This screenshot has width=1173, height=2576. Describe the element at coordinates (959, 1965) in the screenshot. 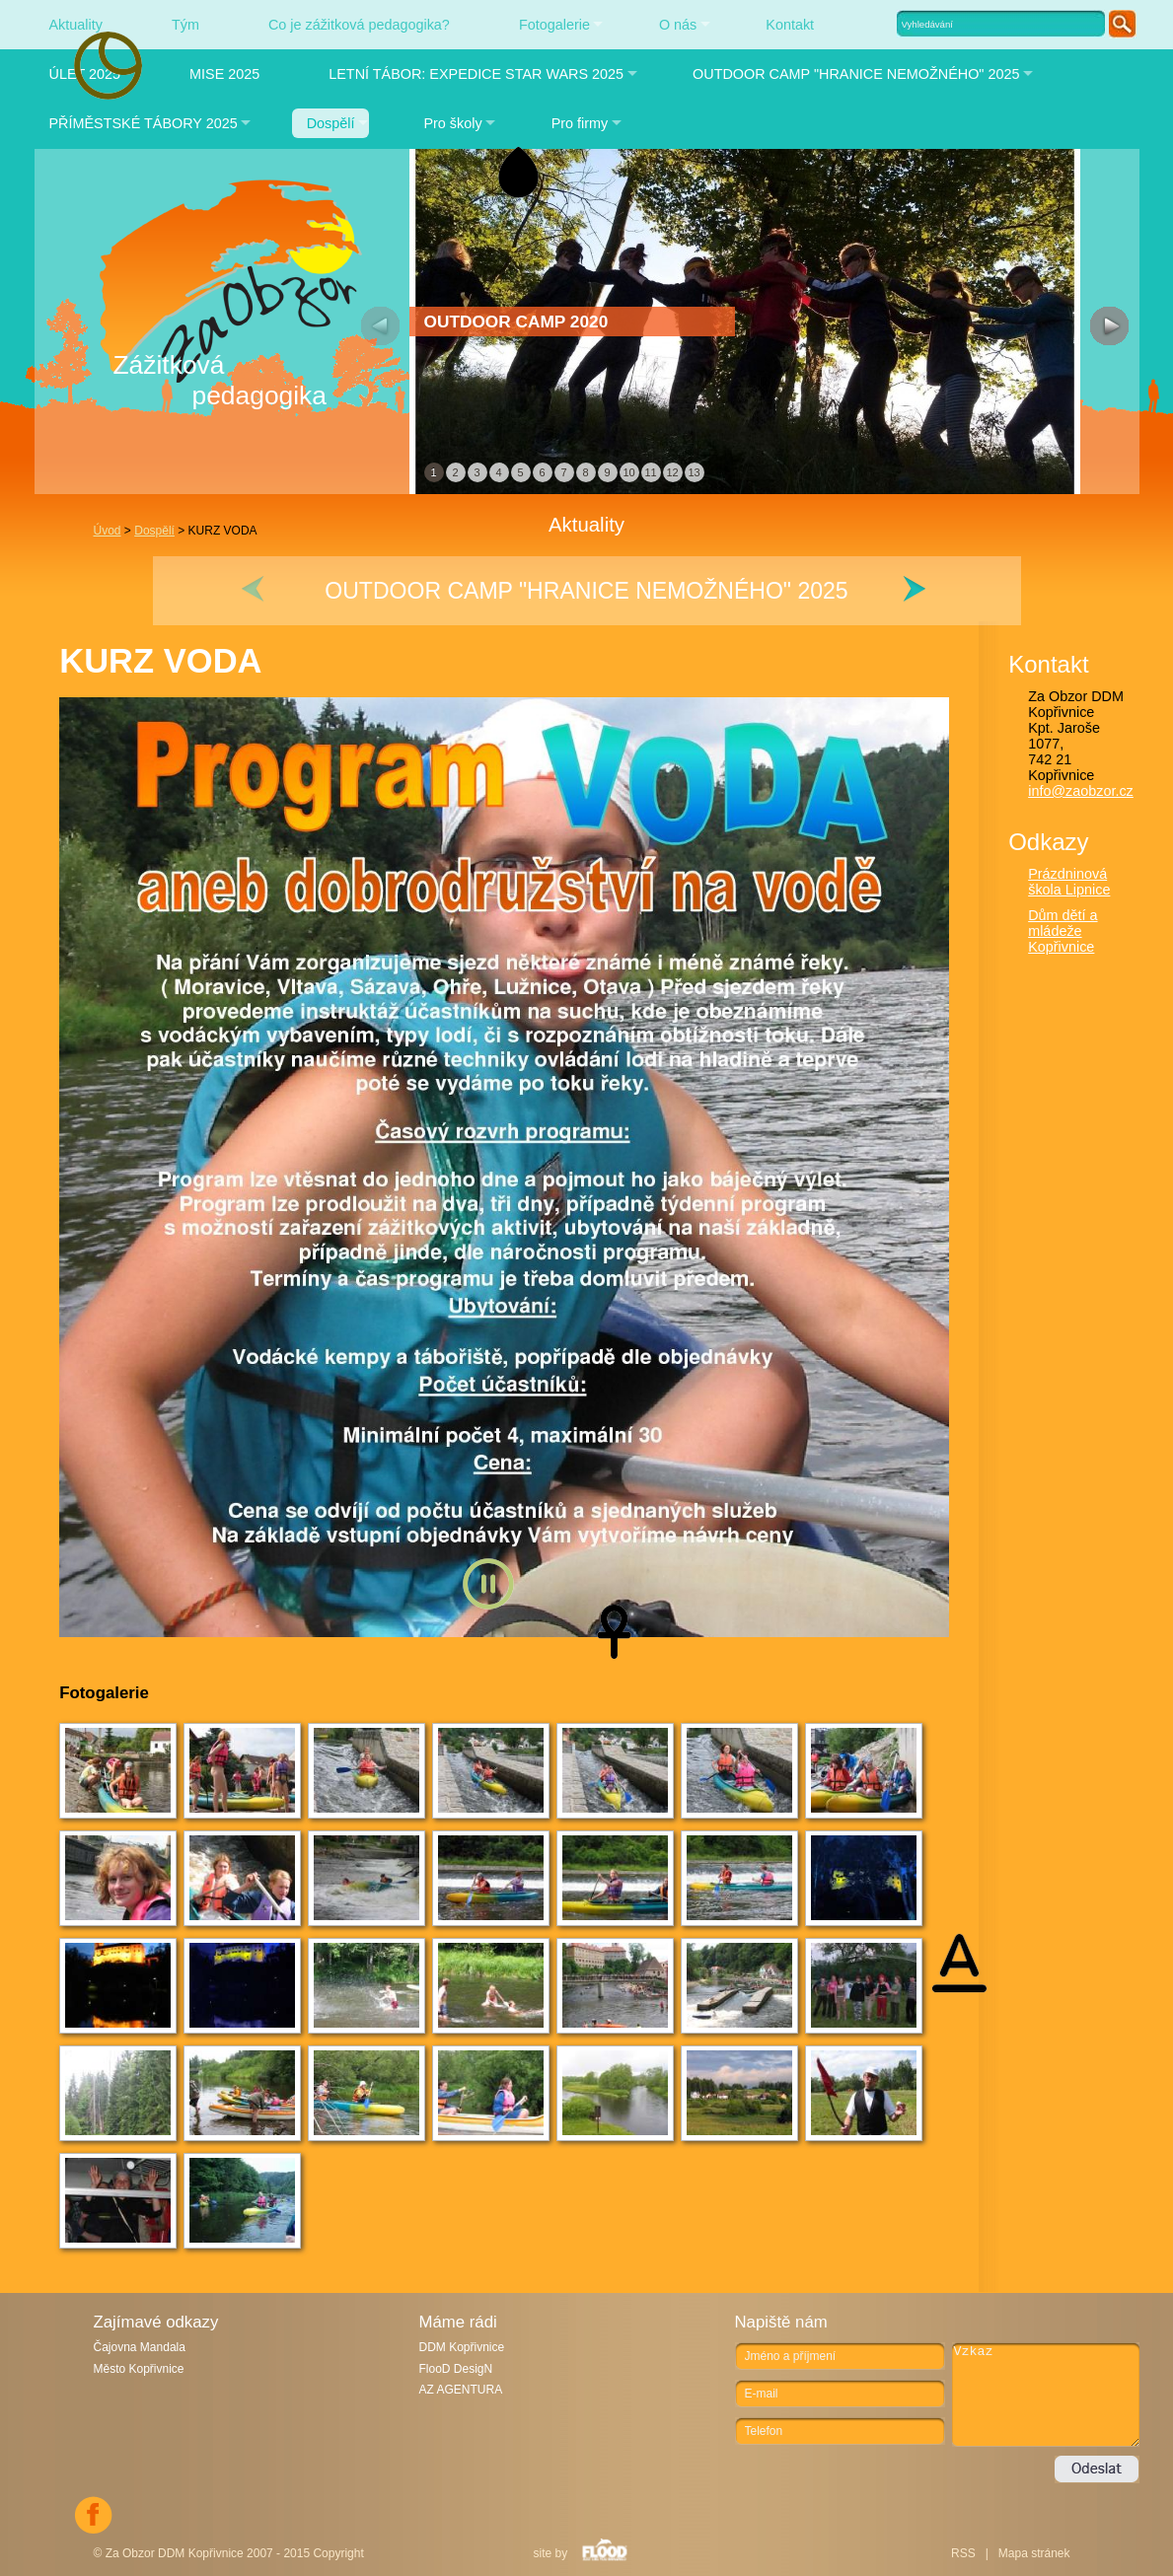

I see `change text formatting options` at that location.